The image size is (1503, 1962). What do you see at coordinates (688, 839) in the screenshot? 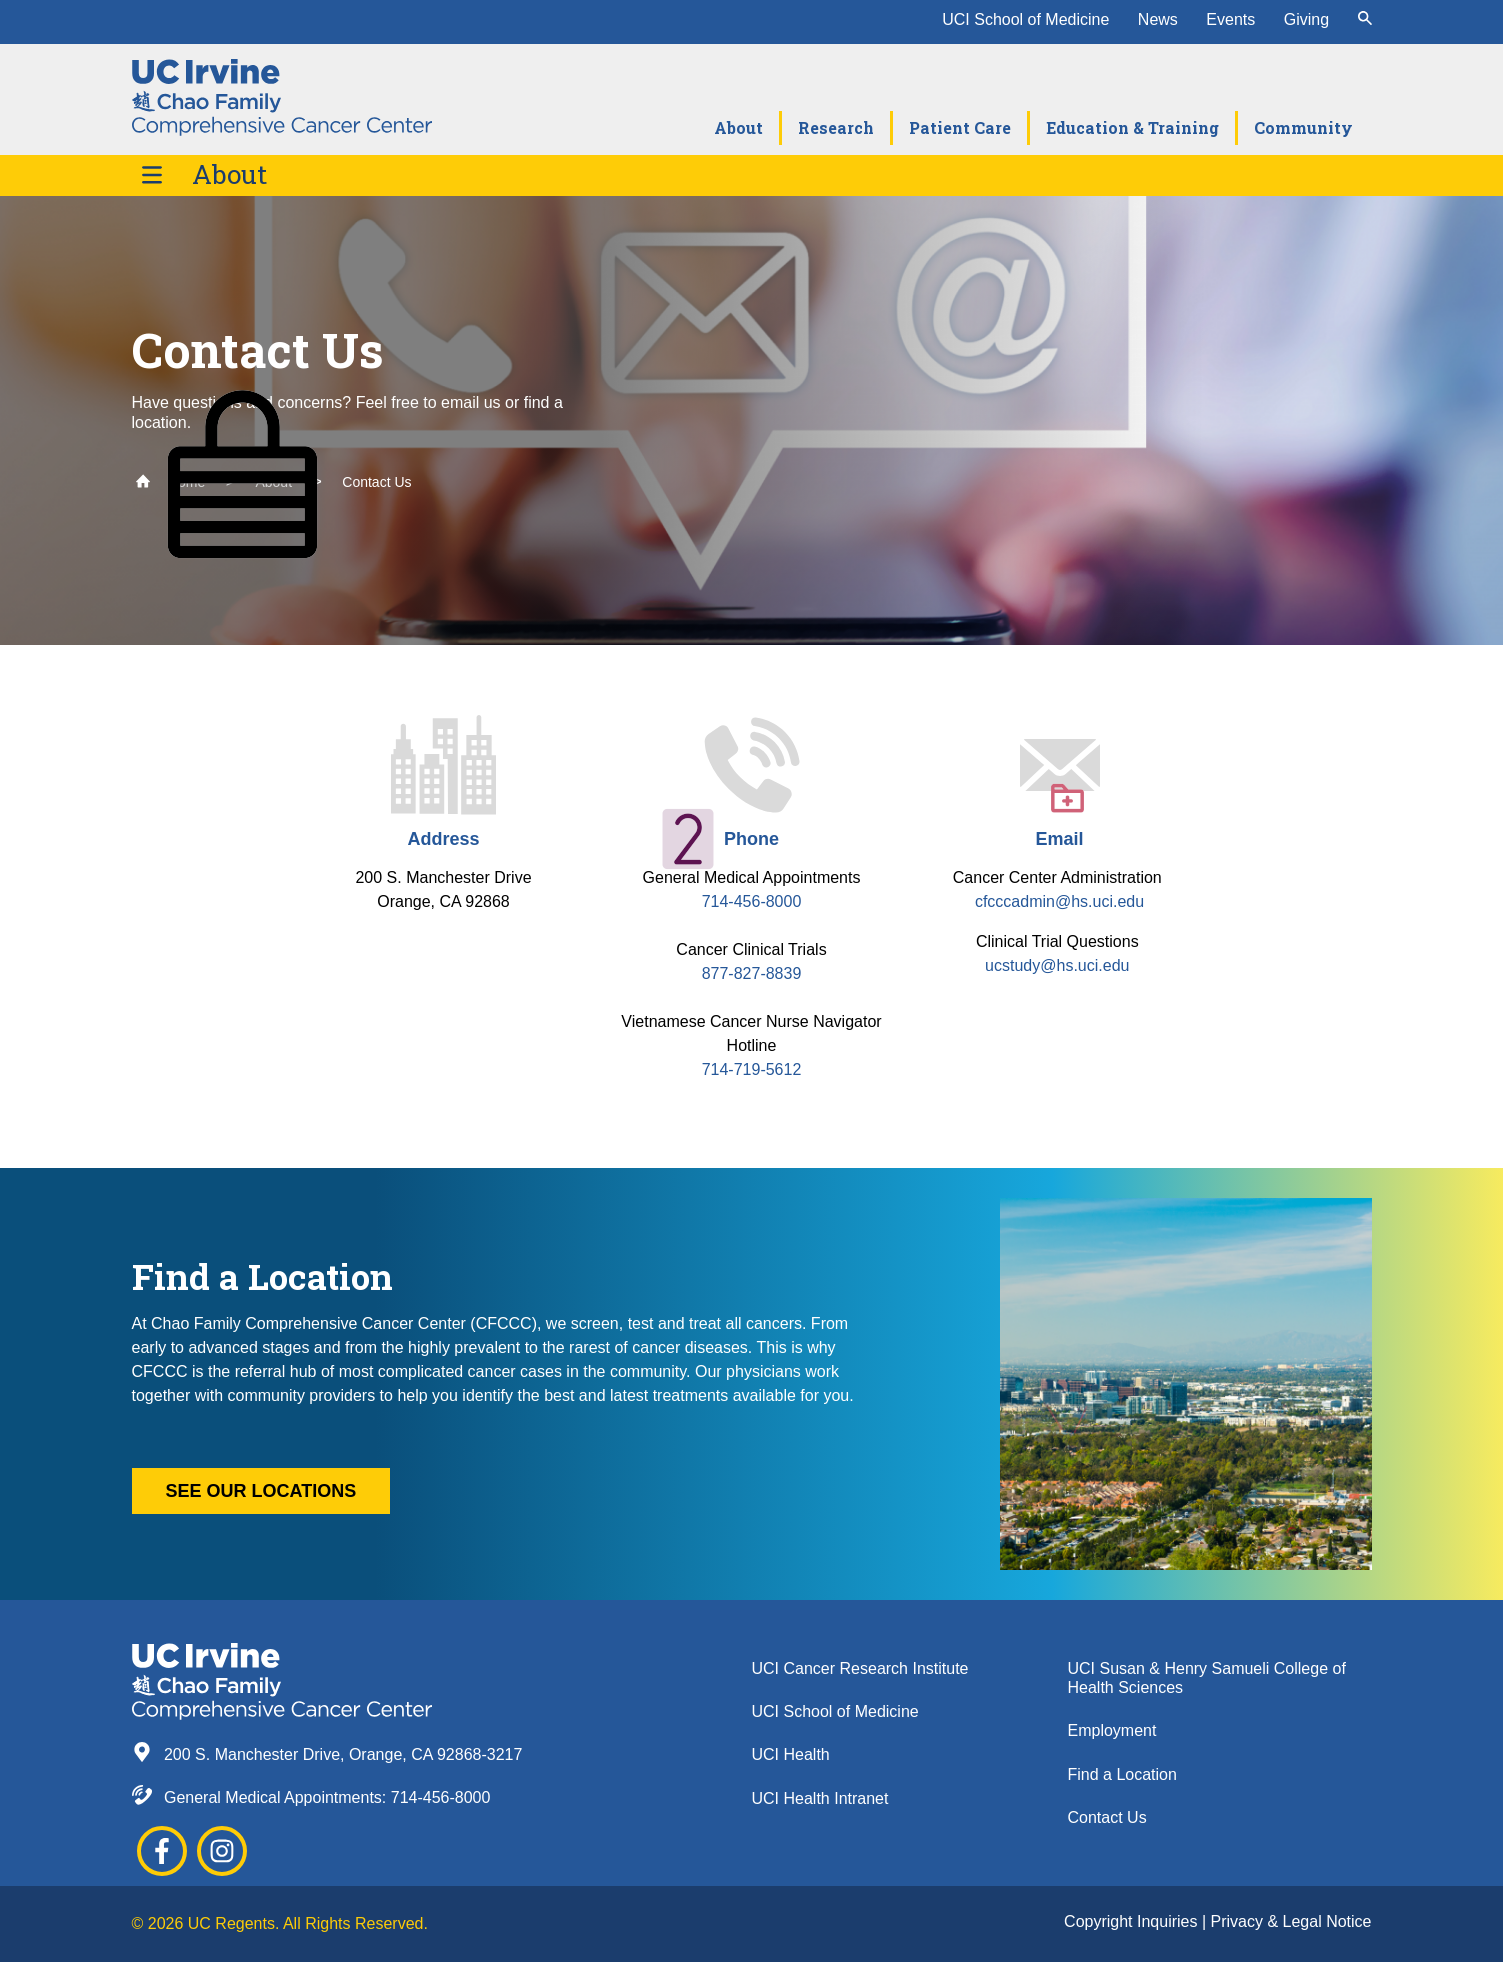
I see `indicates step two in a multi-step process` at bounding box center [688, 839].